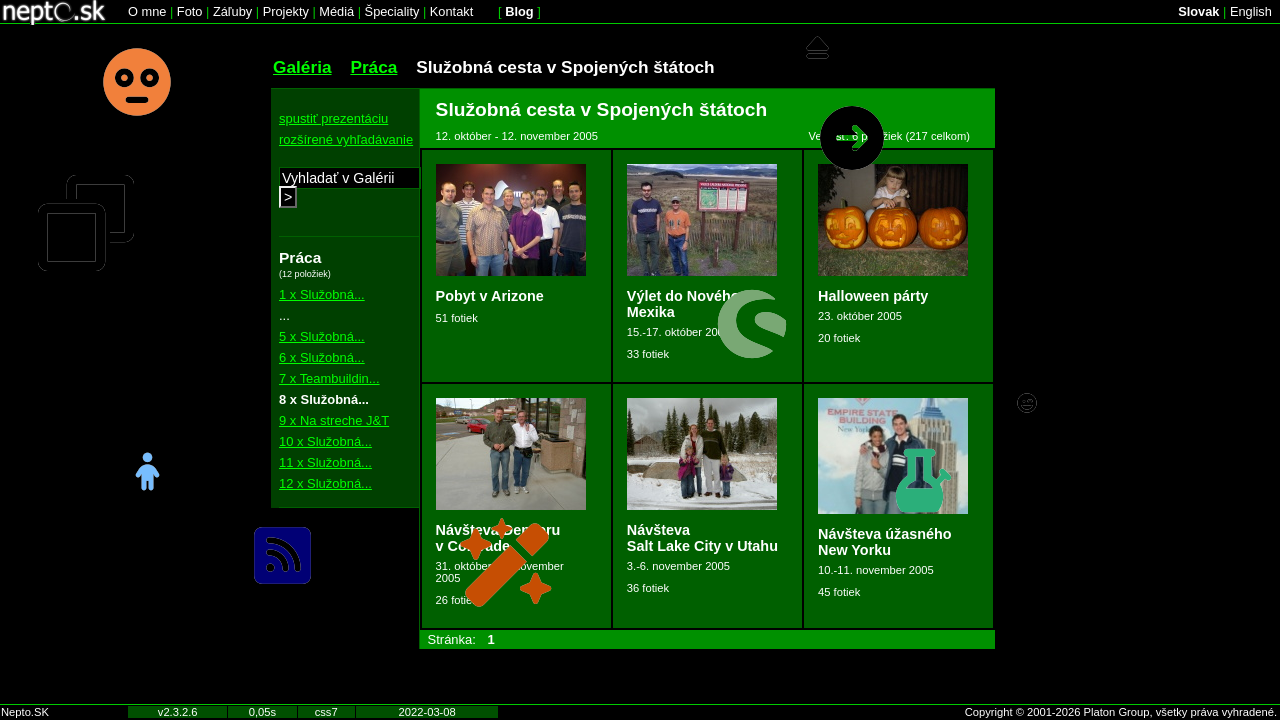 Image resolution: width=1280 pixels, height=720 pixels. What do you see at coordinates (852, 138) in the screenshot?
I see `proceed to the next step` at bounding box center [852, 138].